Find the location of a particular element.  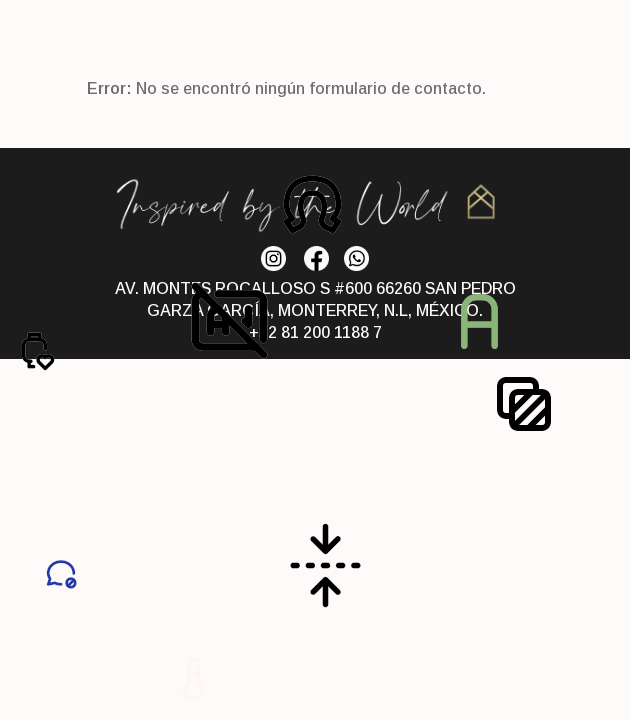

access horse riding or equestrian features is located at coordinates (312, 204).